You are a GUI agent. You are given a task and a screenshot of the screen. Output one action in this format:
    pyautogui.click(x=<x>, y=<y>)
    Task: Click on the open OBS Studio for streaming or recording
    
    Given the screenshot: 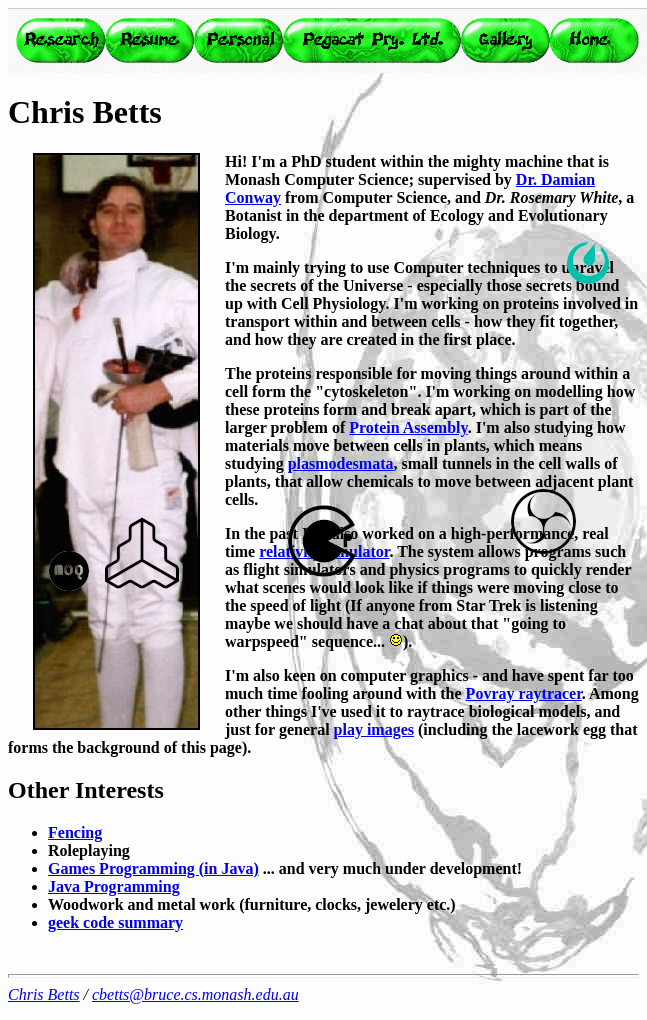 What is the action you would take?
    pyautogui.click(x=543, y=521)
    